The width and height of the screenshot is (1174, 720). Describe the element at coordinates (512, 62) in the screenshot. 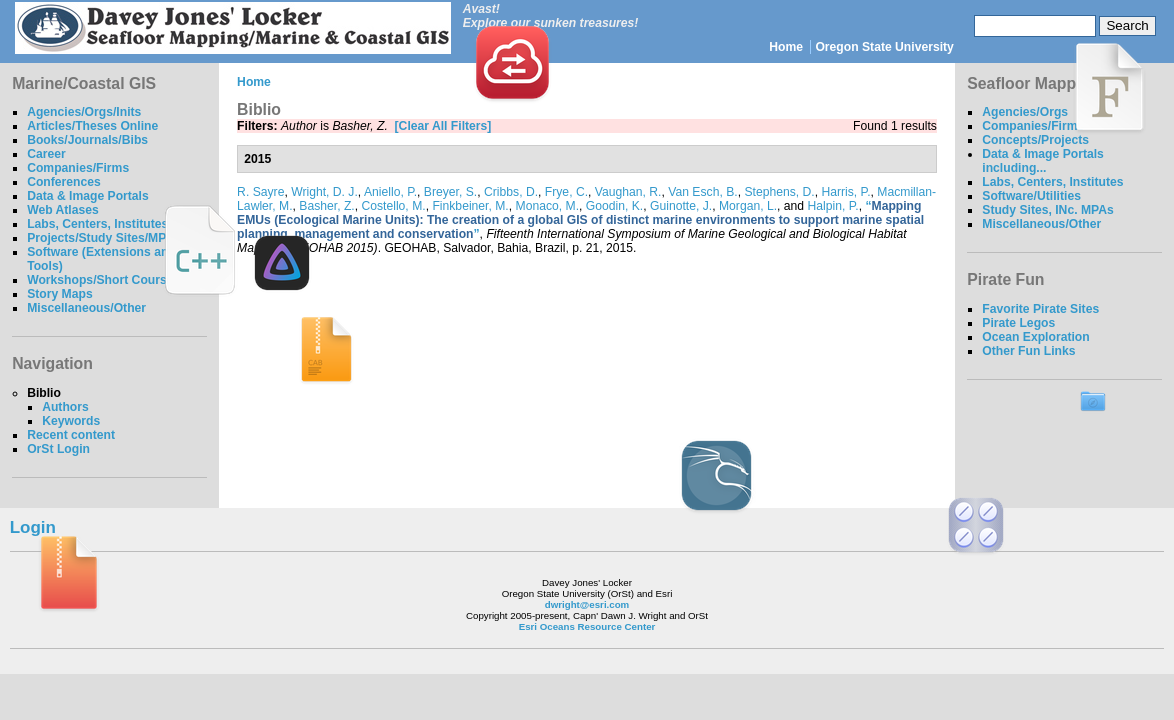

I see `open opensnitch firewall application` at that location.